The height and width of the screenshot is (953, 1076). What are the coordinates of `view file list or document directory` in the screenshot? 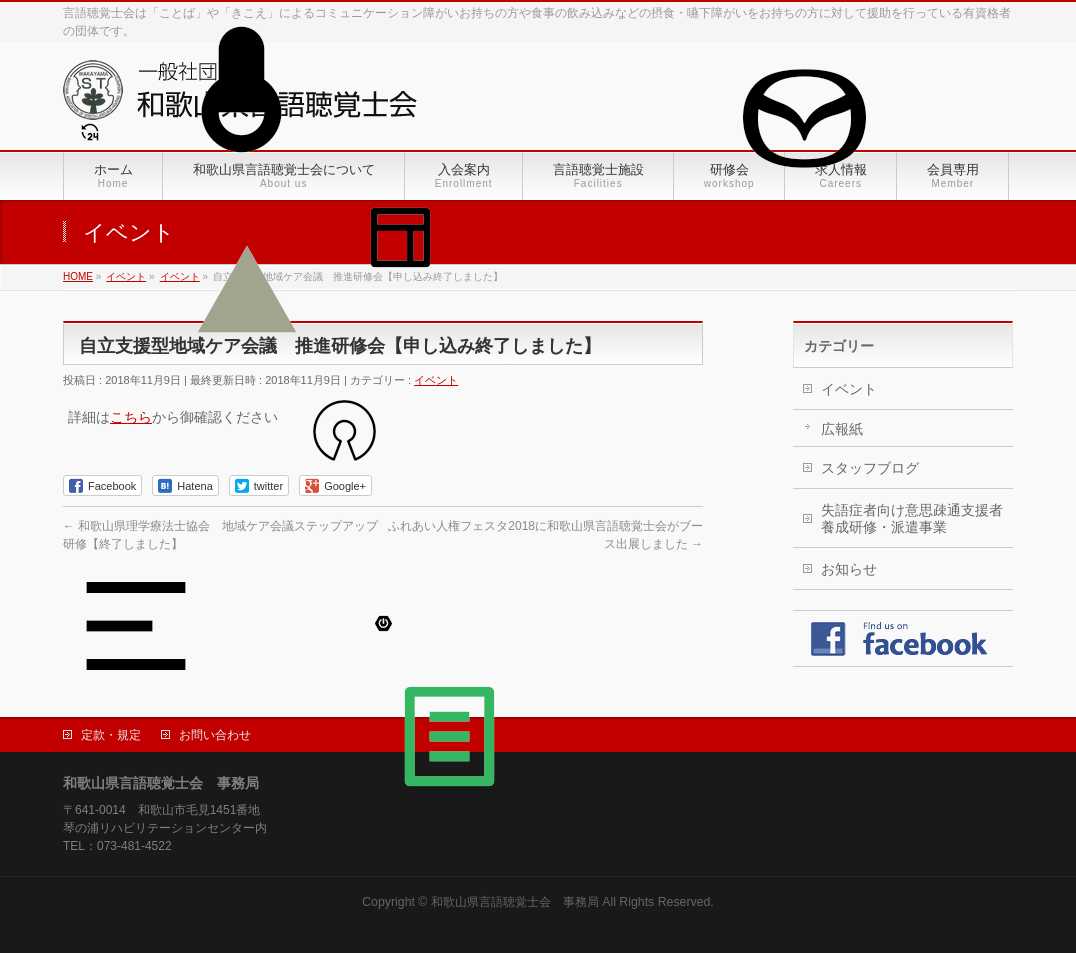 It's located at (449, 736).